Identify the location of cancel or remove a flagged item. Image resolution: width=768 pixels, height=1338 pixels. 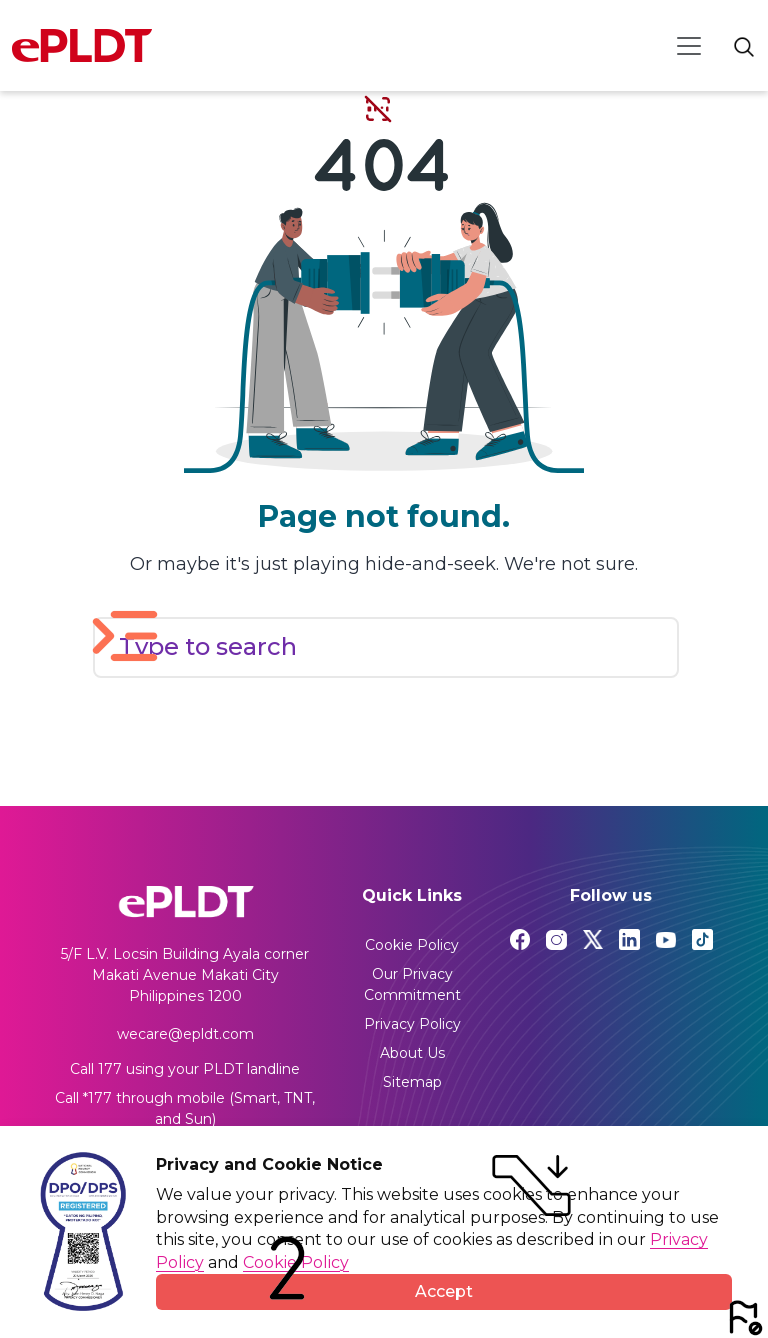
(743, 1316).